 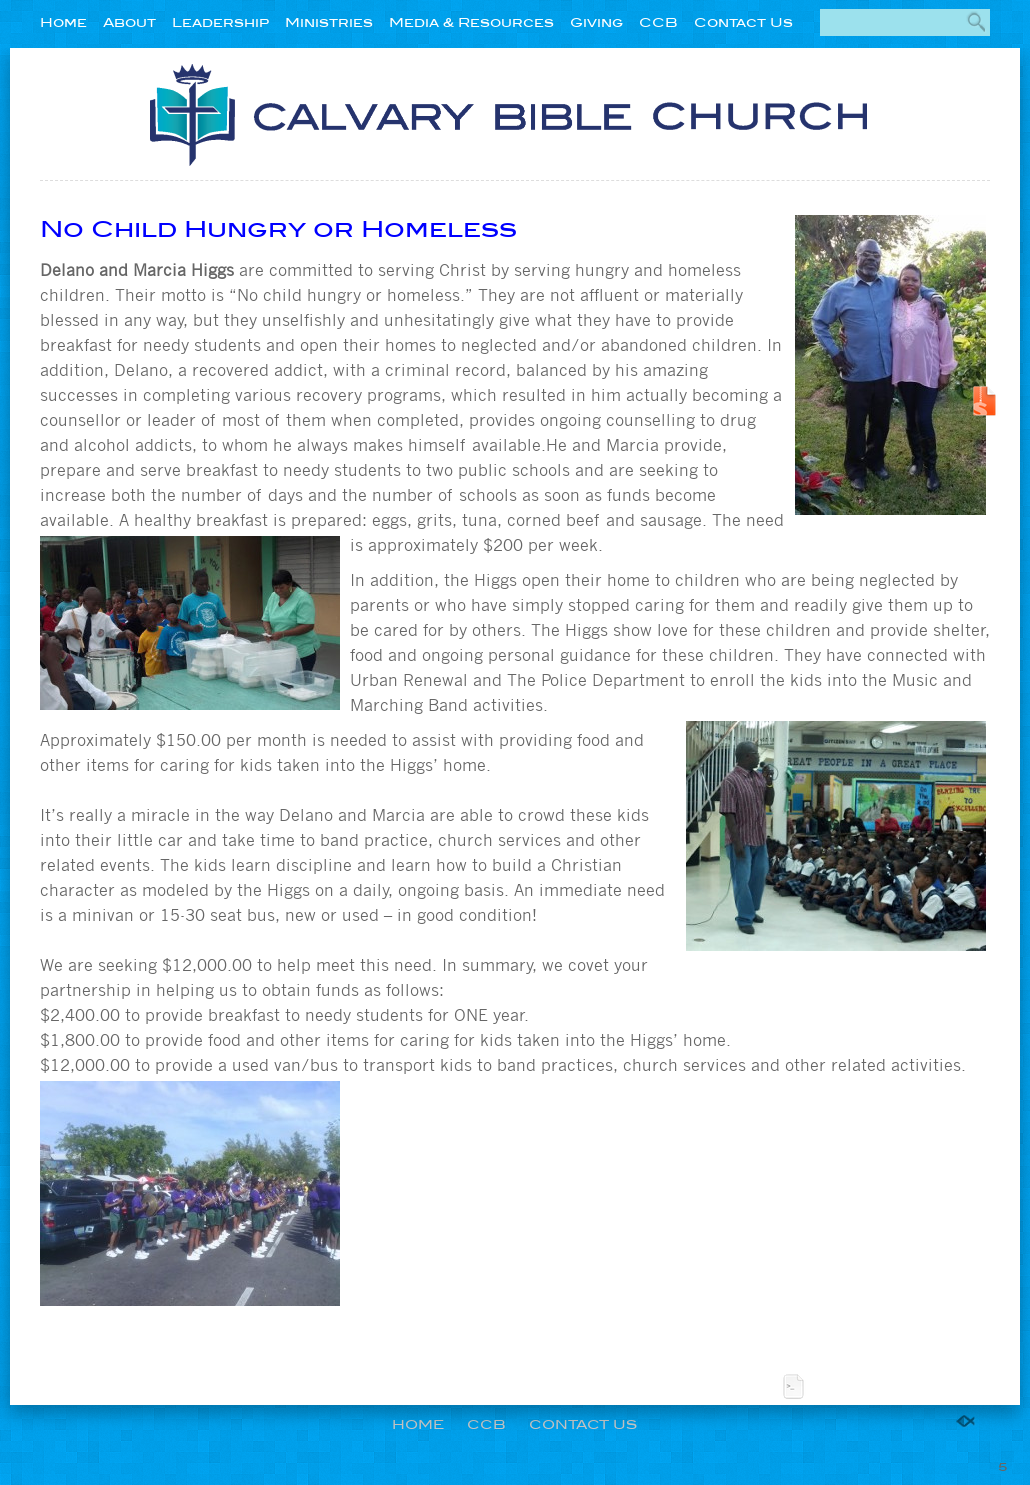 I want to click on a shell script or bash file, so click(x=793, y=1386).